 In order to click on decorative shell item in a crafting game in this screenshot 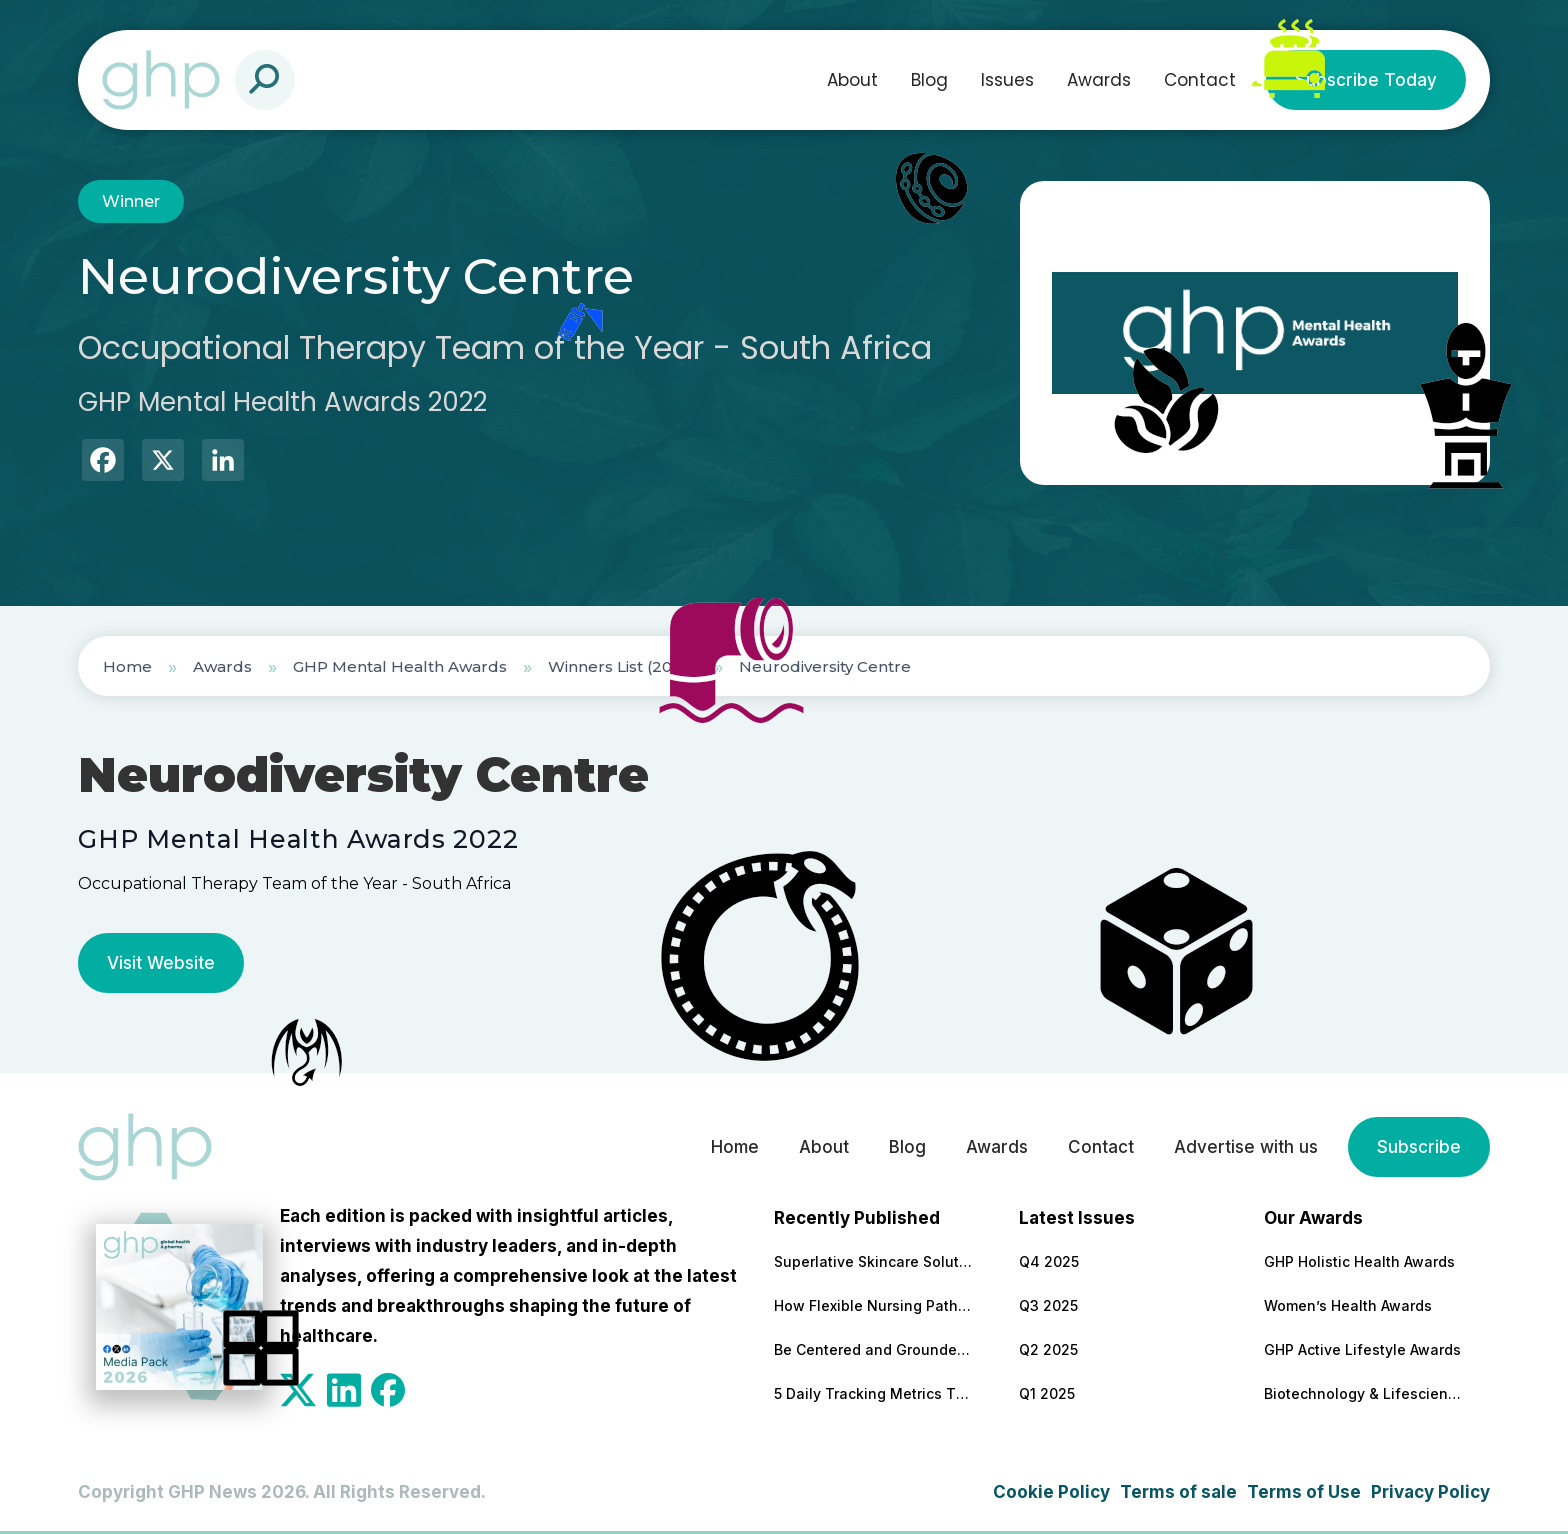, I will do `click(931, 188)`.